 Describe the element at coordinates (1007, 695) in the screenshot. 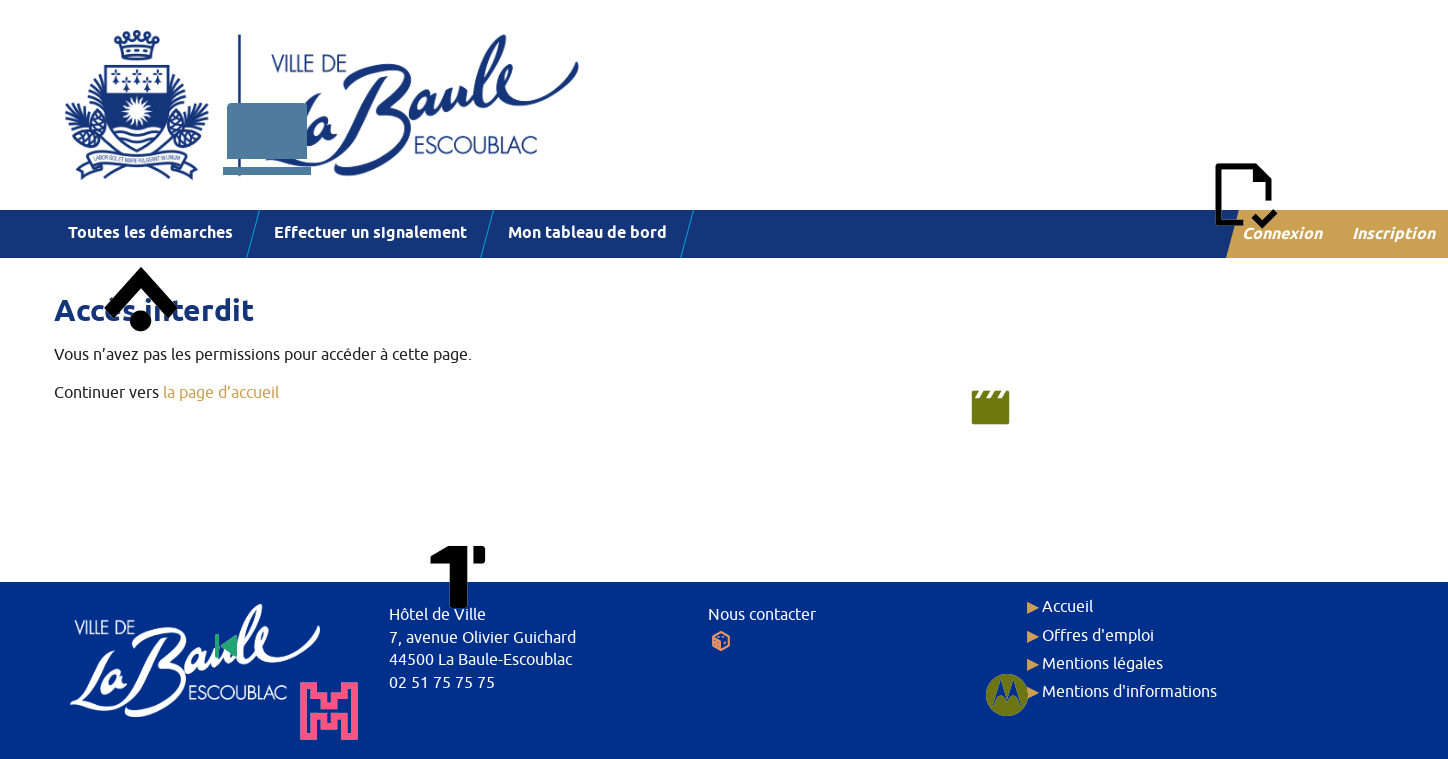

I see `Motorola brand logo` at that location.